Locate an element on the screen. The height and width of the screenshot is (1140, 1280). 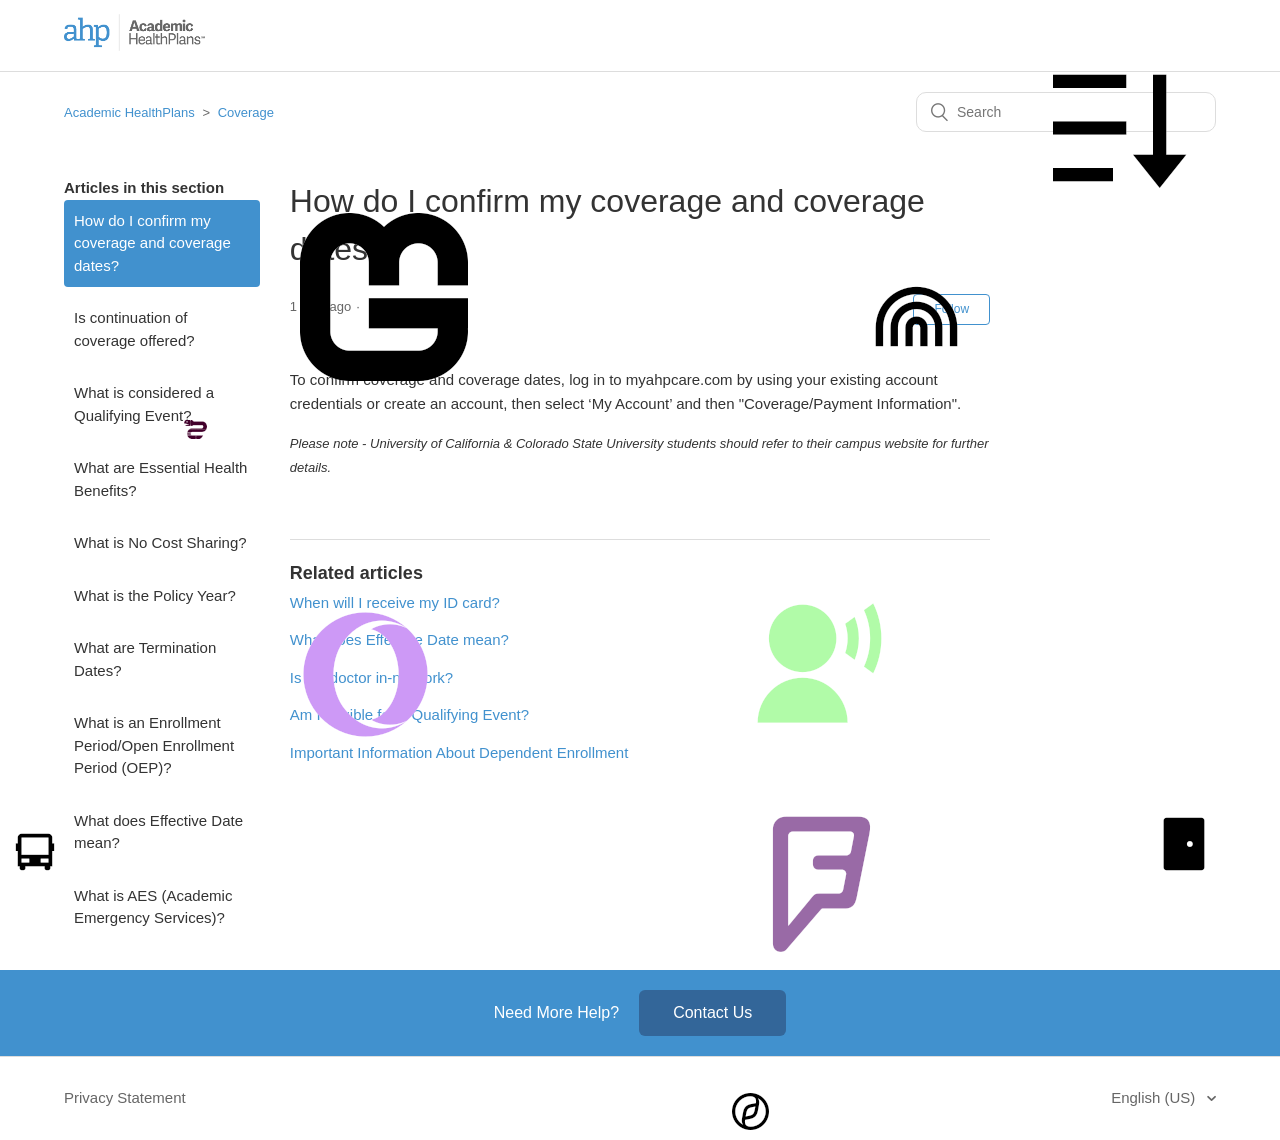
open foursquare app is located at coordinates (821, 883).